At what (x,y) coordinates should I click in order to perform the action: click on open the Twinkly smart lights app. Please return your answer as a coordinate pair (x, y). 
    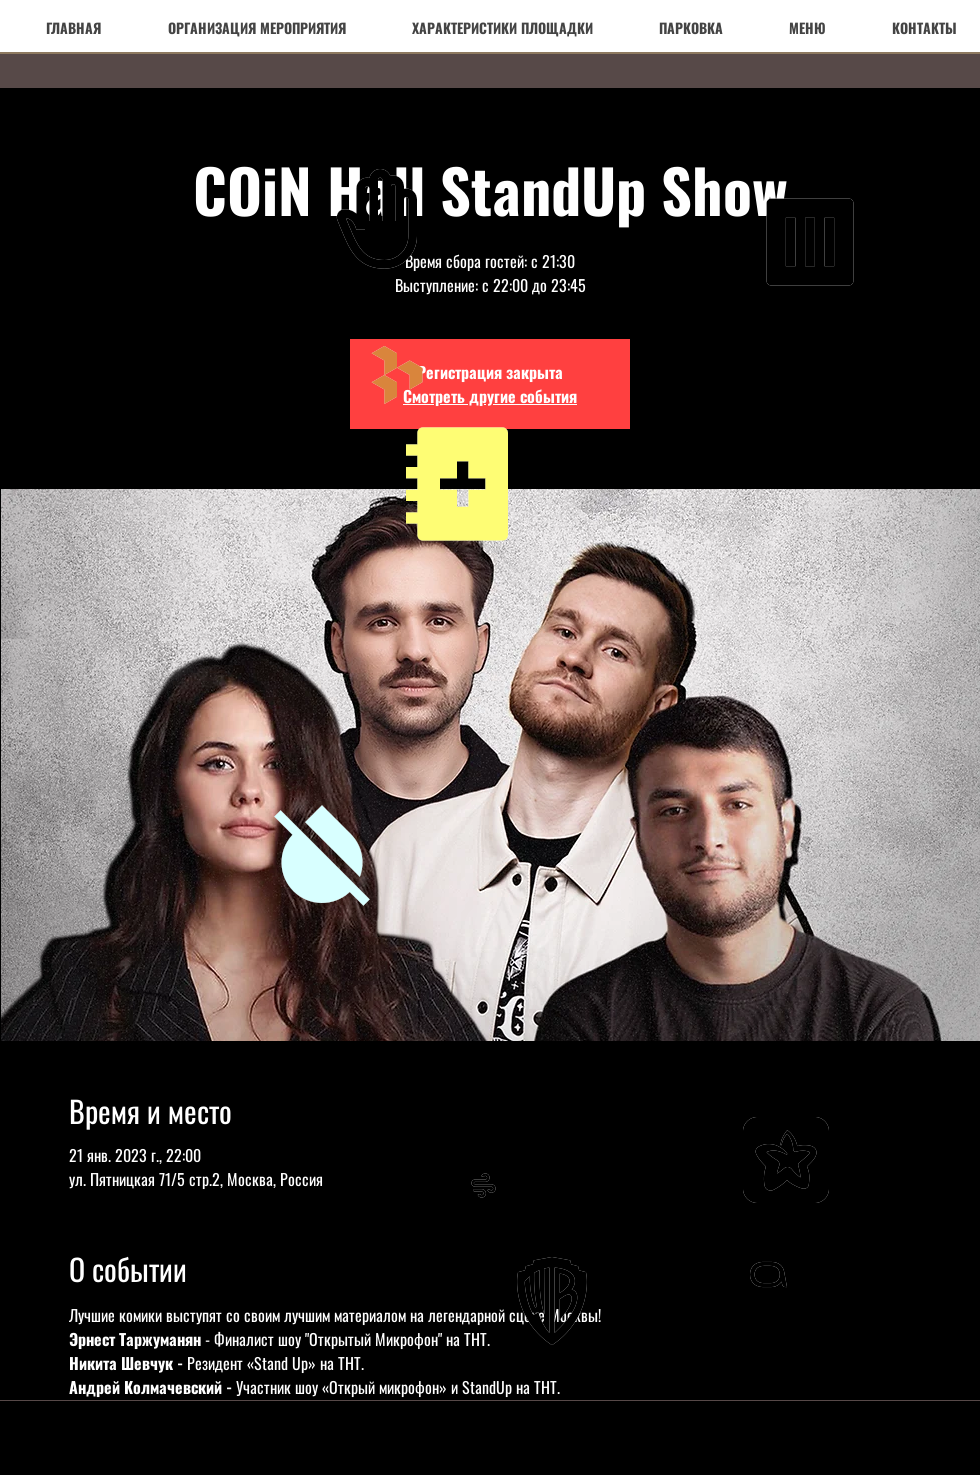
    Looking at the image, I should click on (786, 1160).